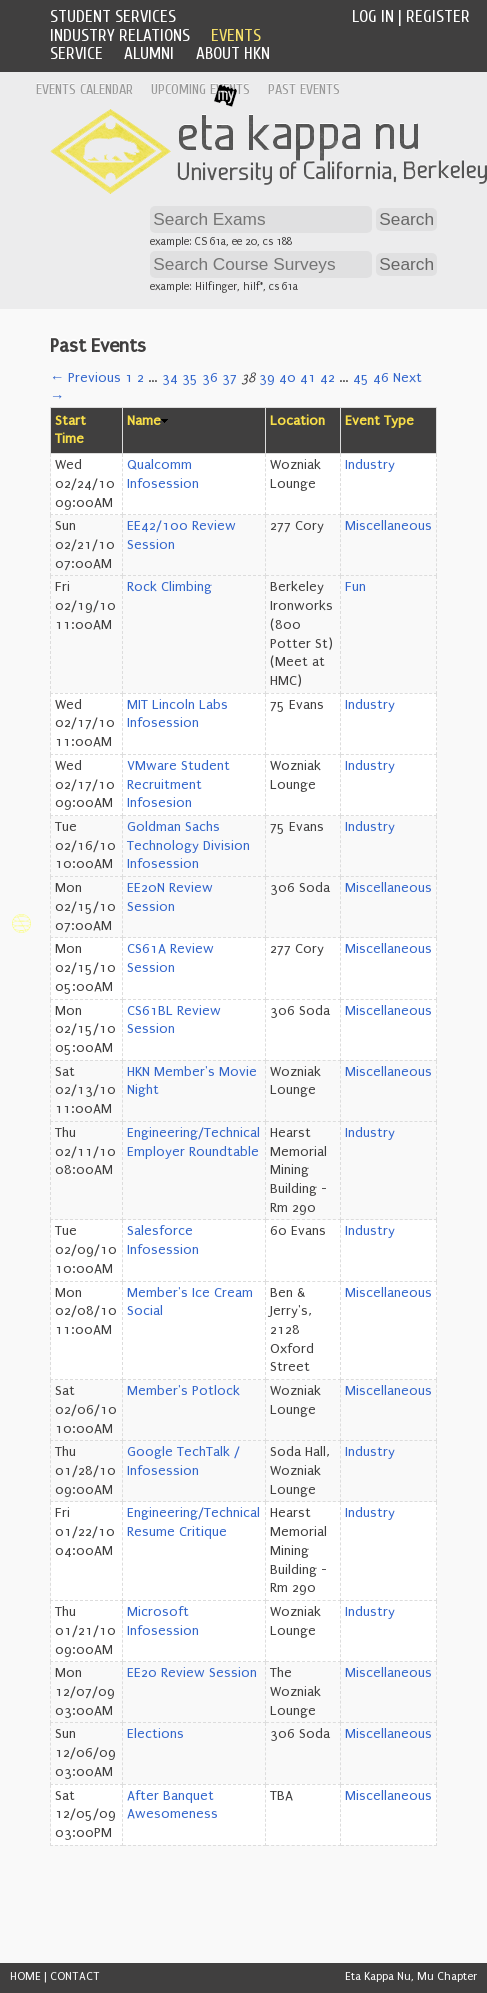  I want to click on qiskit quantum computing framework logo, so click(21, 923).